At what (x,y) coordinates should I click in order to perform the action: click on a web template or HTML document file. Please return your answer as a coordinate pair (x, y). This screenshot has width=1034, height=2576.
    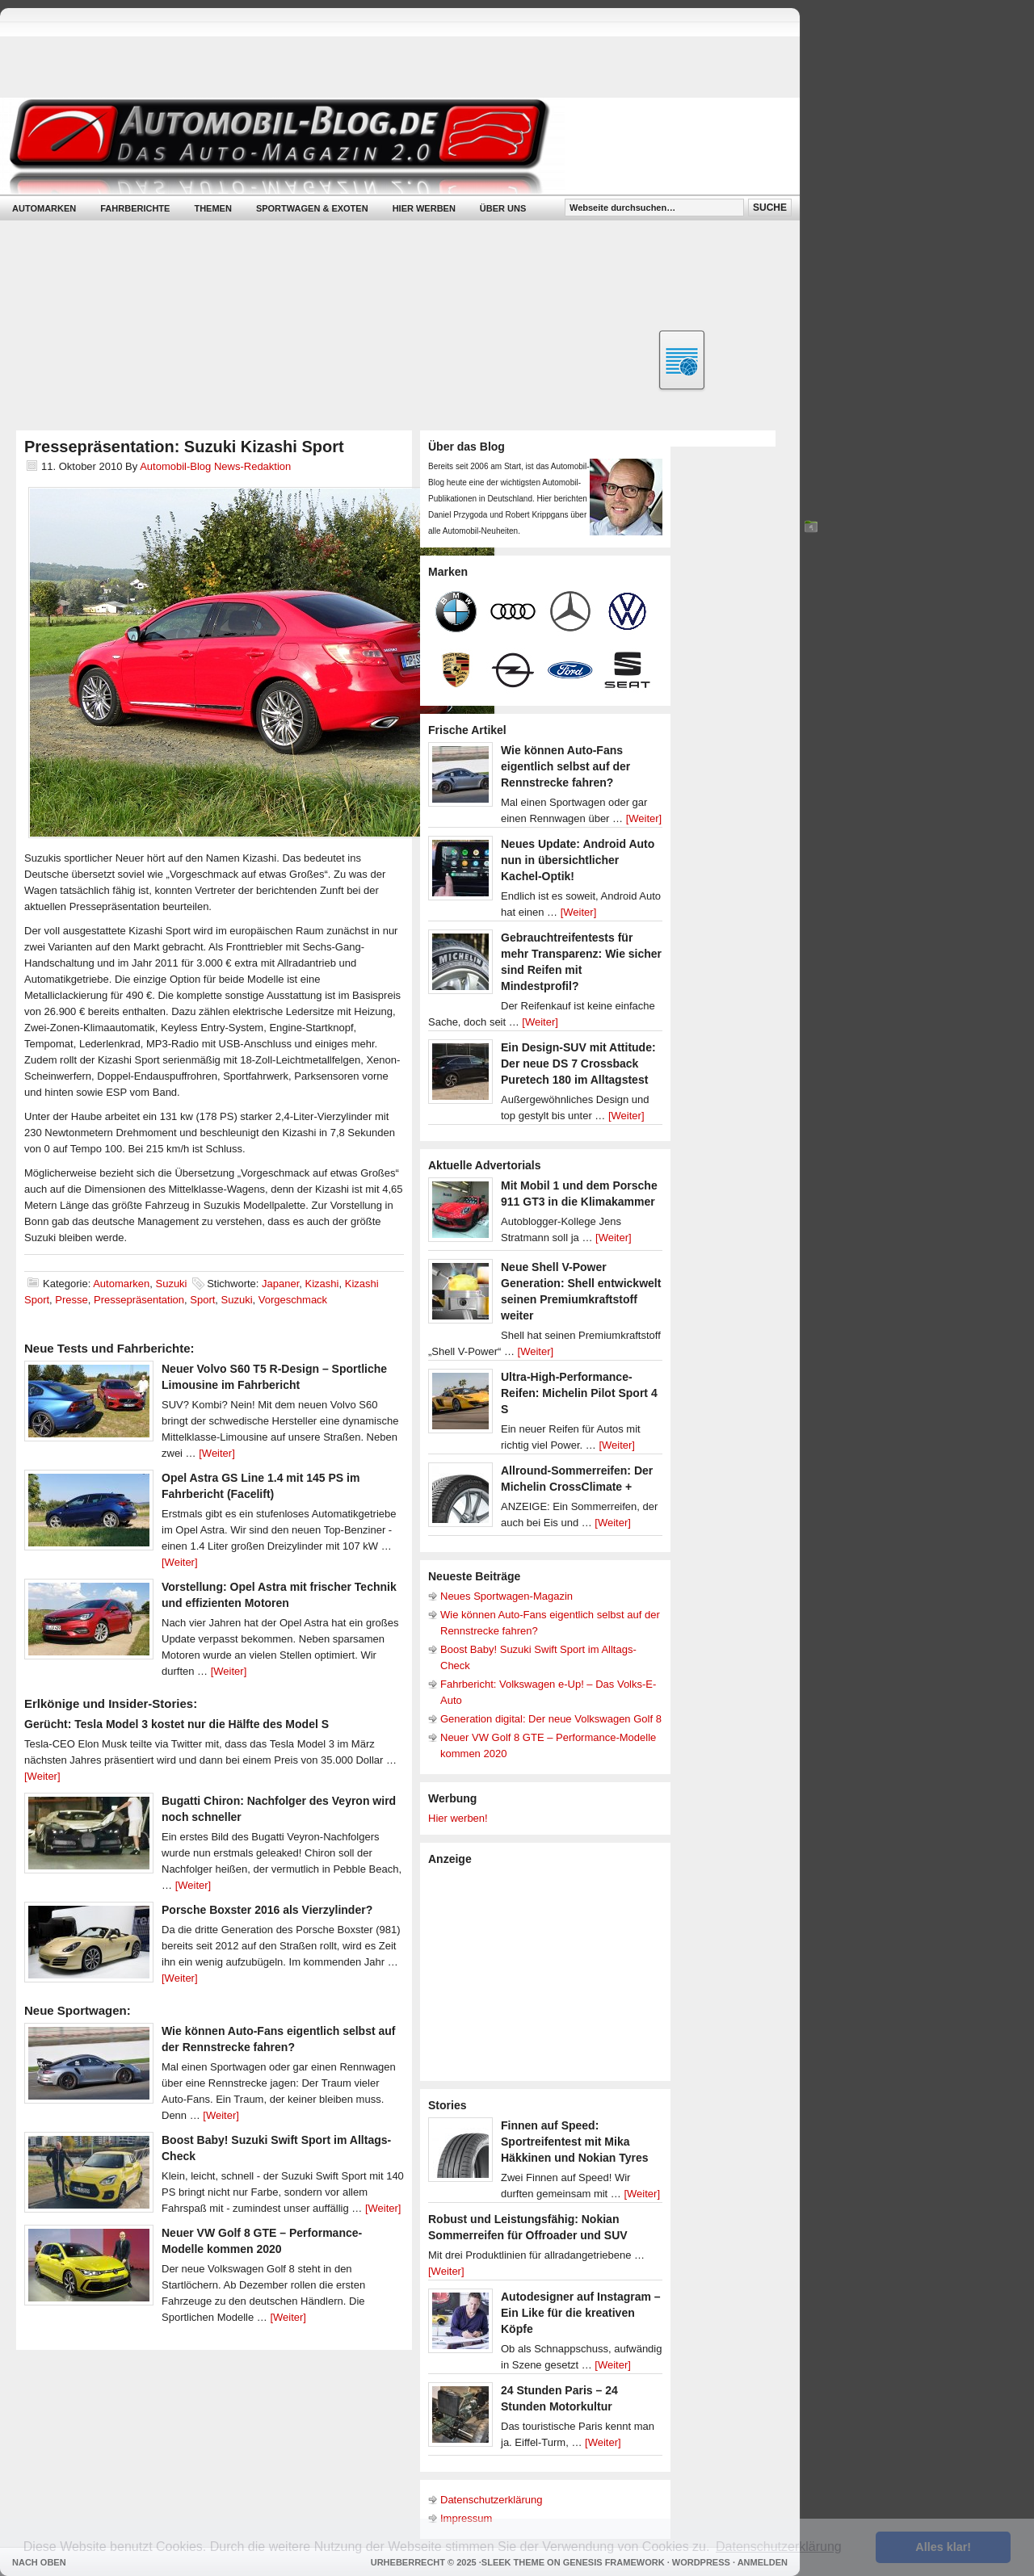
    Looking at the image, I should click on (682, 361).